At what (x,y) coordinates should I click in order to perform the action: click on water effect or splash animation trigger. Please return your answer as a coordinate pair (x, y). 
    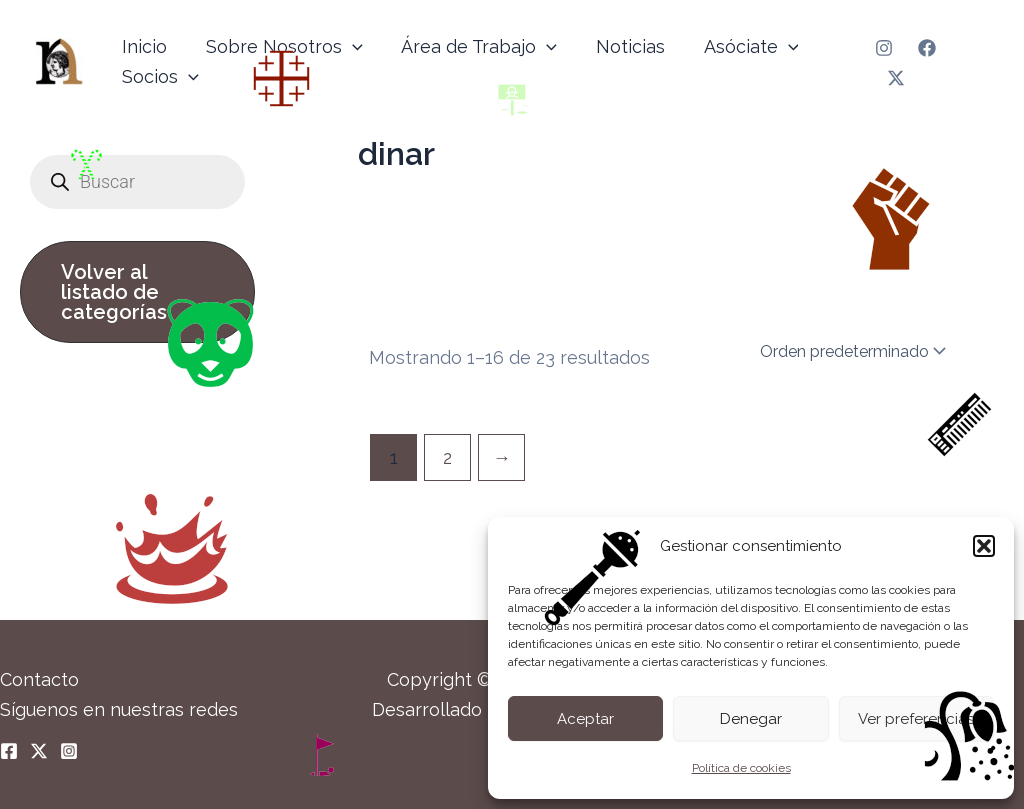
    Looking at the image, I should click on (172, 549).